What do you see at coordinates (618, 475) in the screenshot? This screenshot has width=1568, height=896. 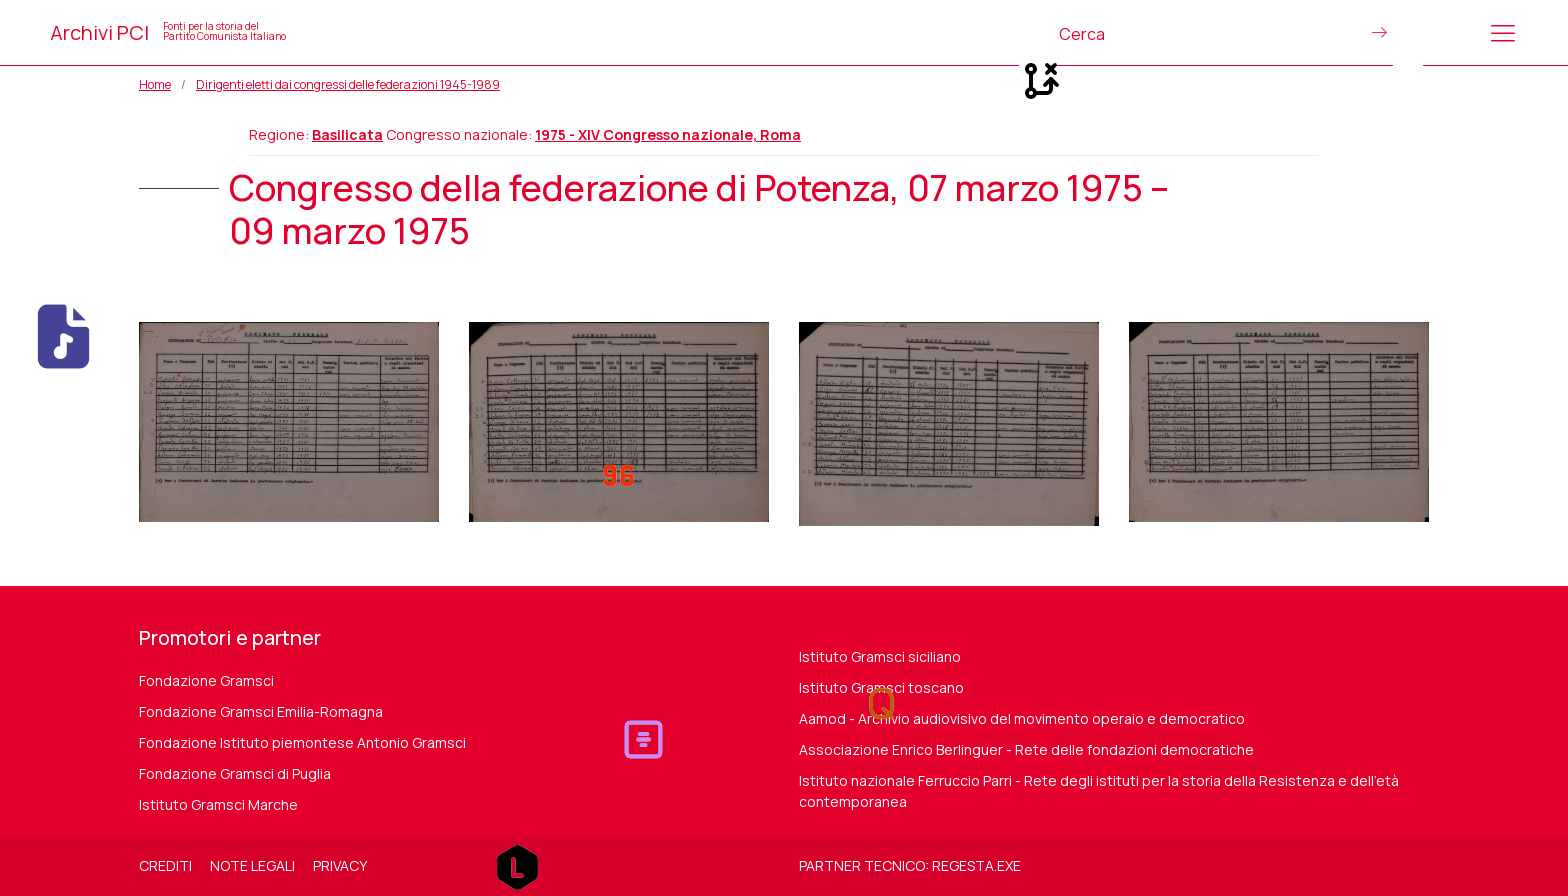 I see `displays the number 96 as a label or count indicator` at bounding box center [618, 475].